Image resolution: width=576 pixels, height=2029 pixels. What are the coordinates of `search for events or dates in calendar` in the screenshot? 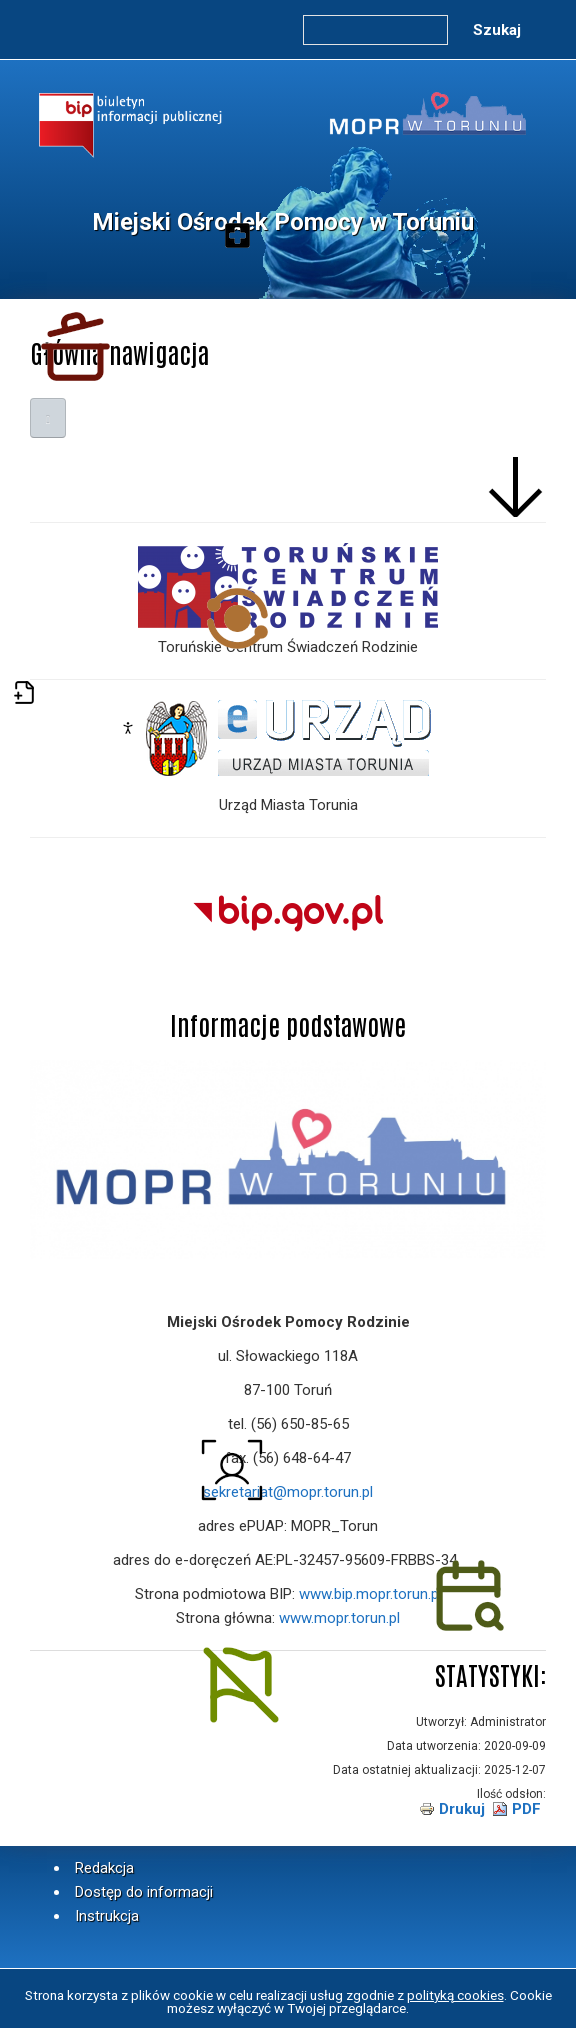 It's located at (468, 1595).